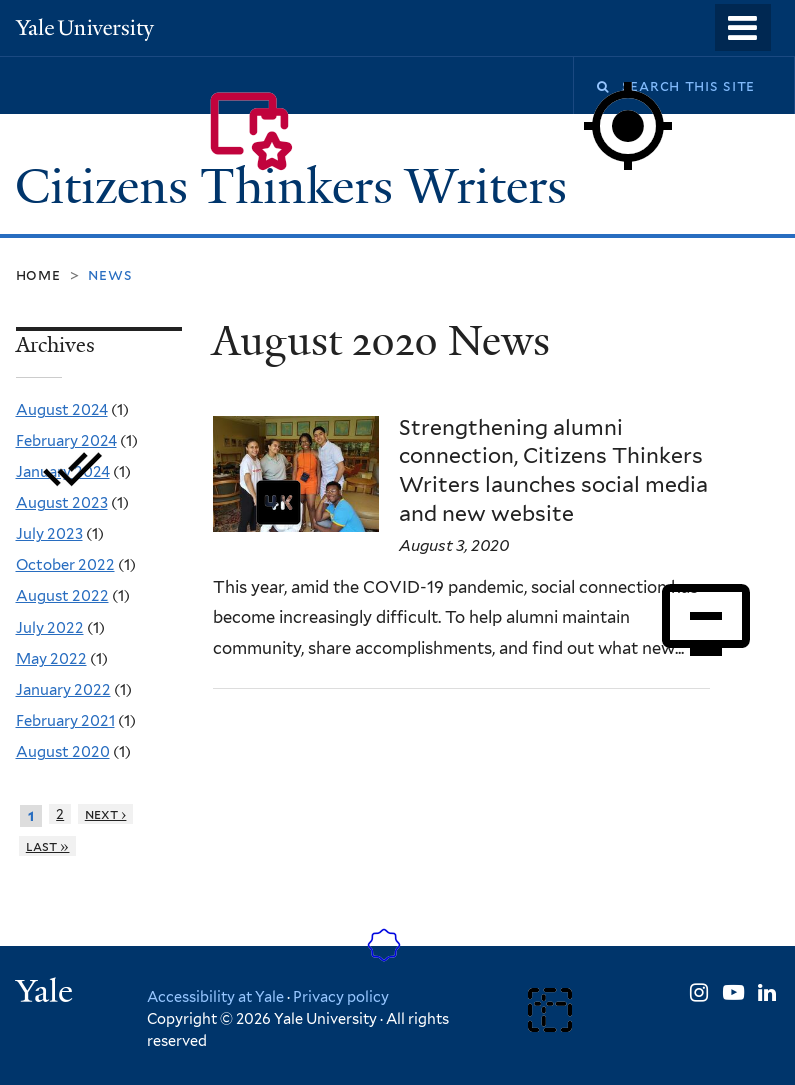 The image size is (795, 1085). I want to click on indicates 4K video quality is available, so click(278, 502).